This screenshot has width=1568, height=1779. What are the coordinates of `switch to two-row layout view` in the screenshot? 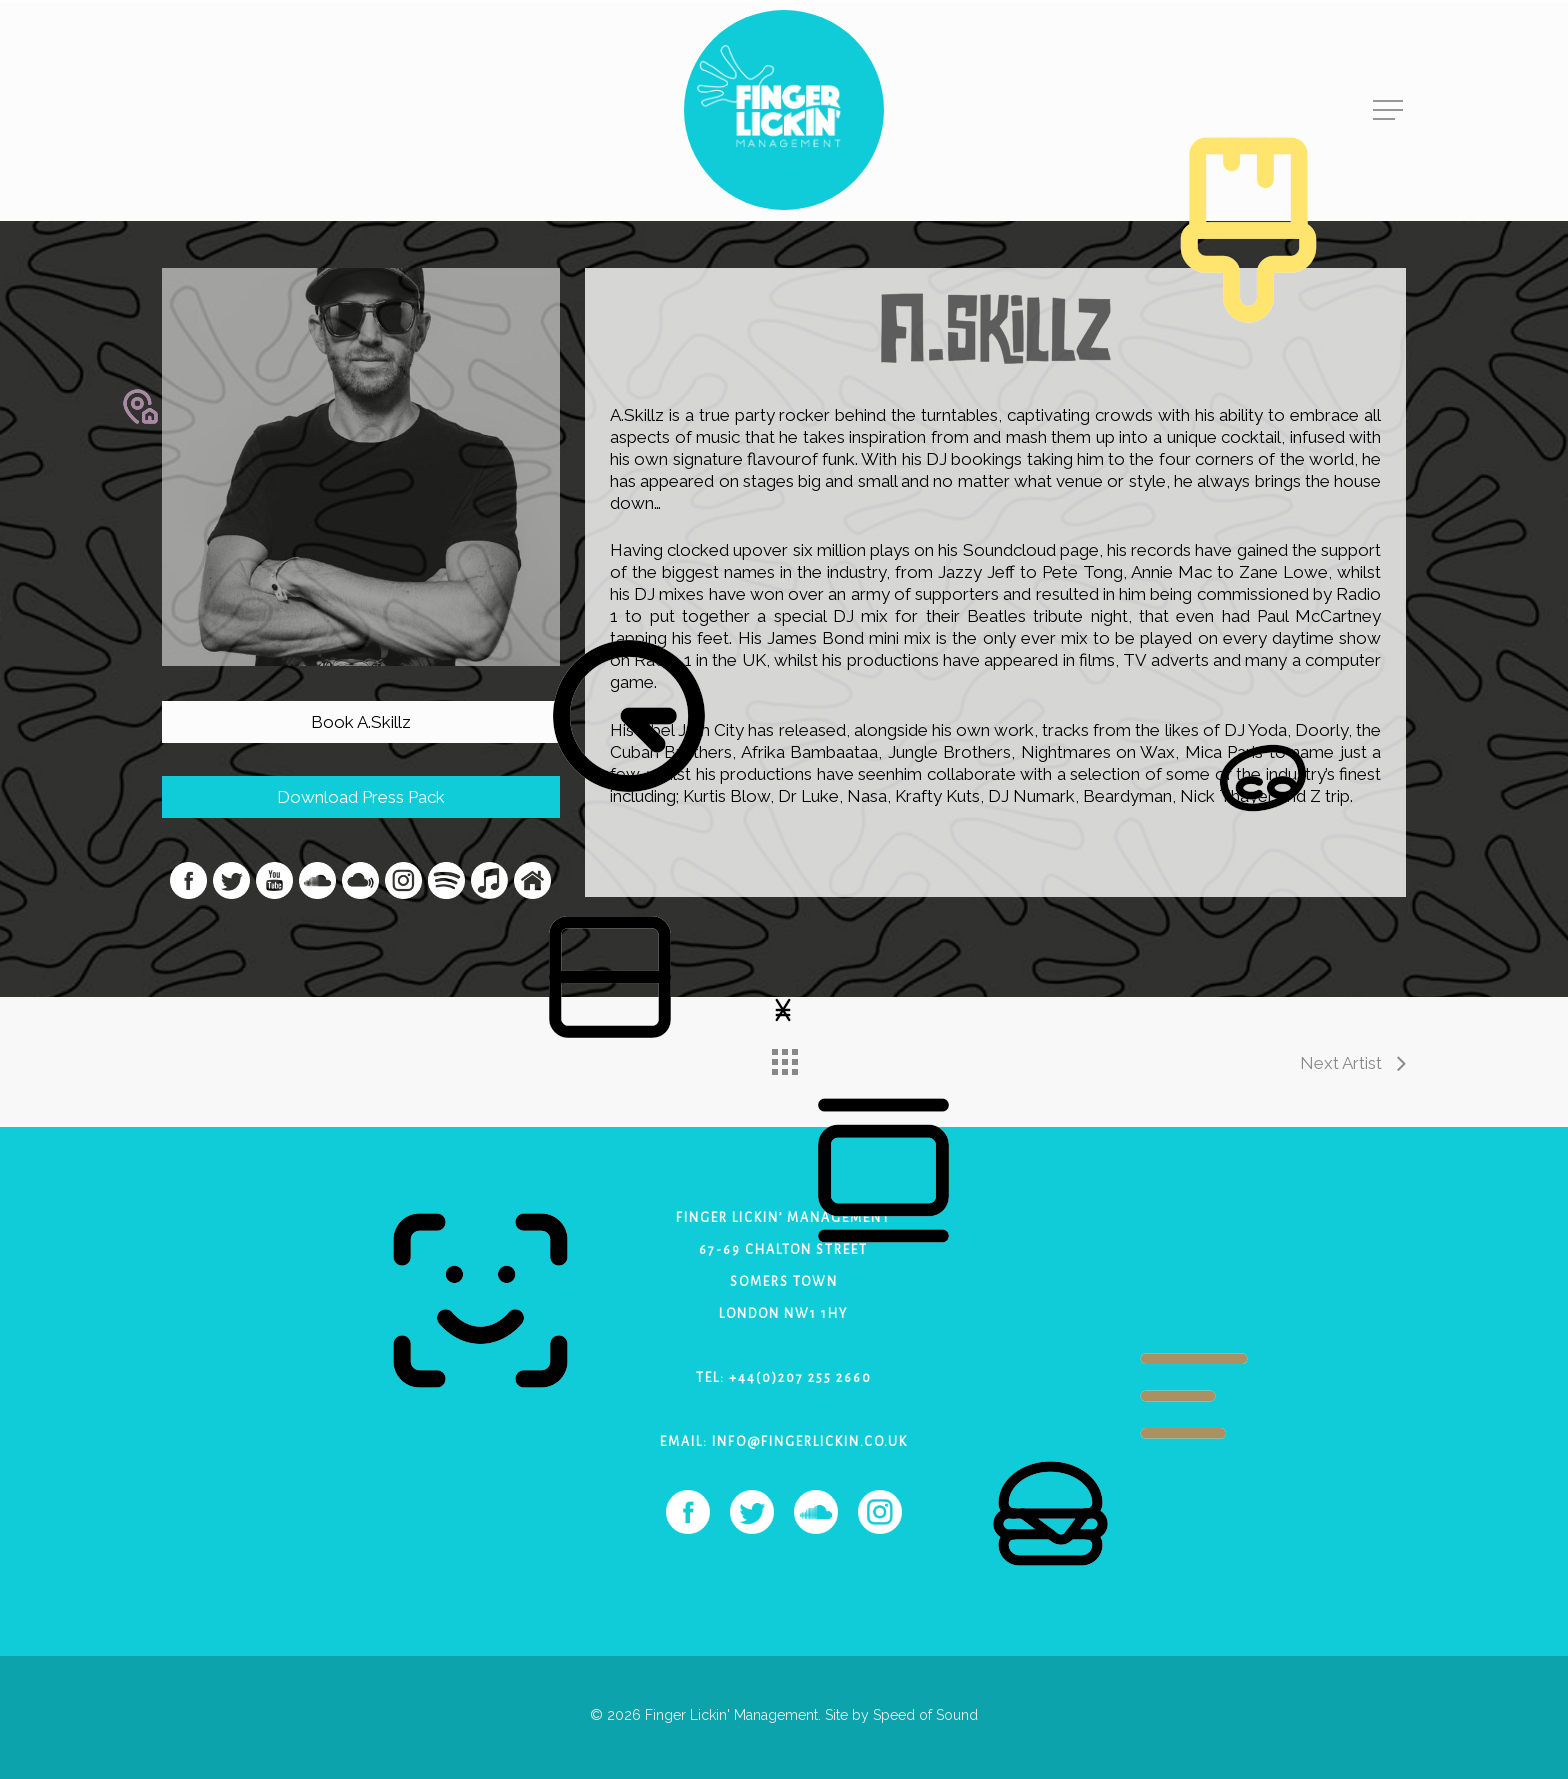 It's located at (610, 977).